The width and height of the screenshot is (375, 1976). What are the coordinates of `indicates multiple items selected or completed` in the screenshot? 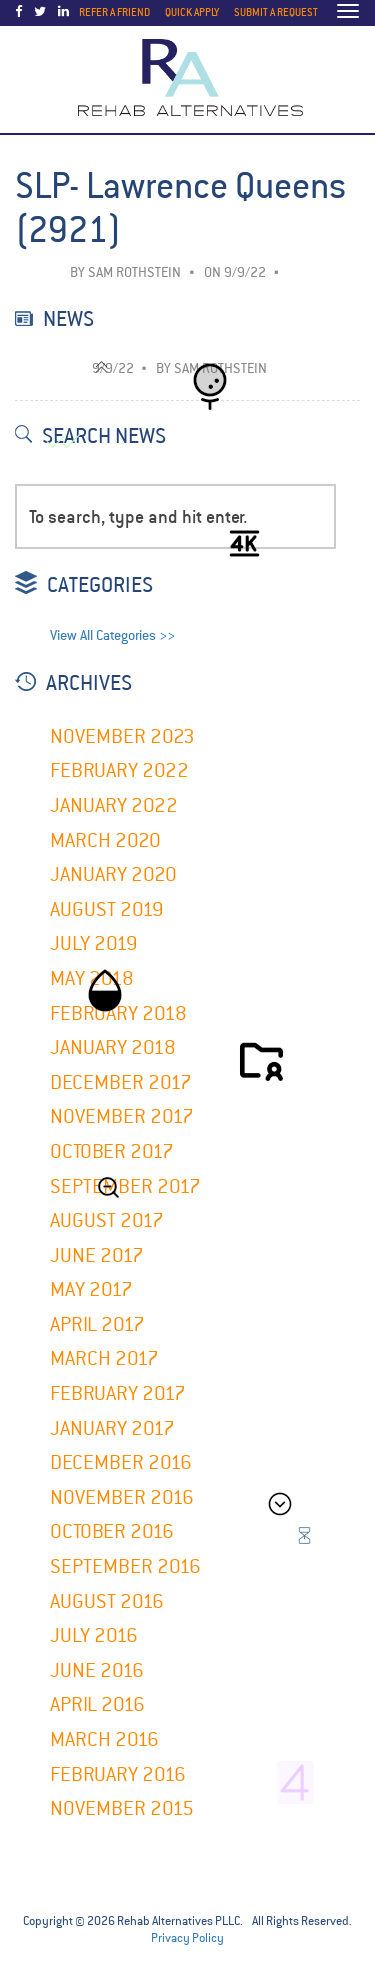 It's located at (63, 441).